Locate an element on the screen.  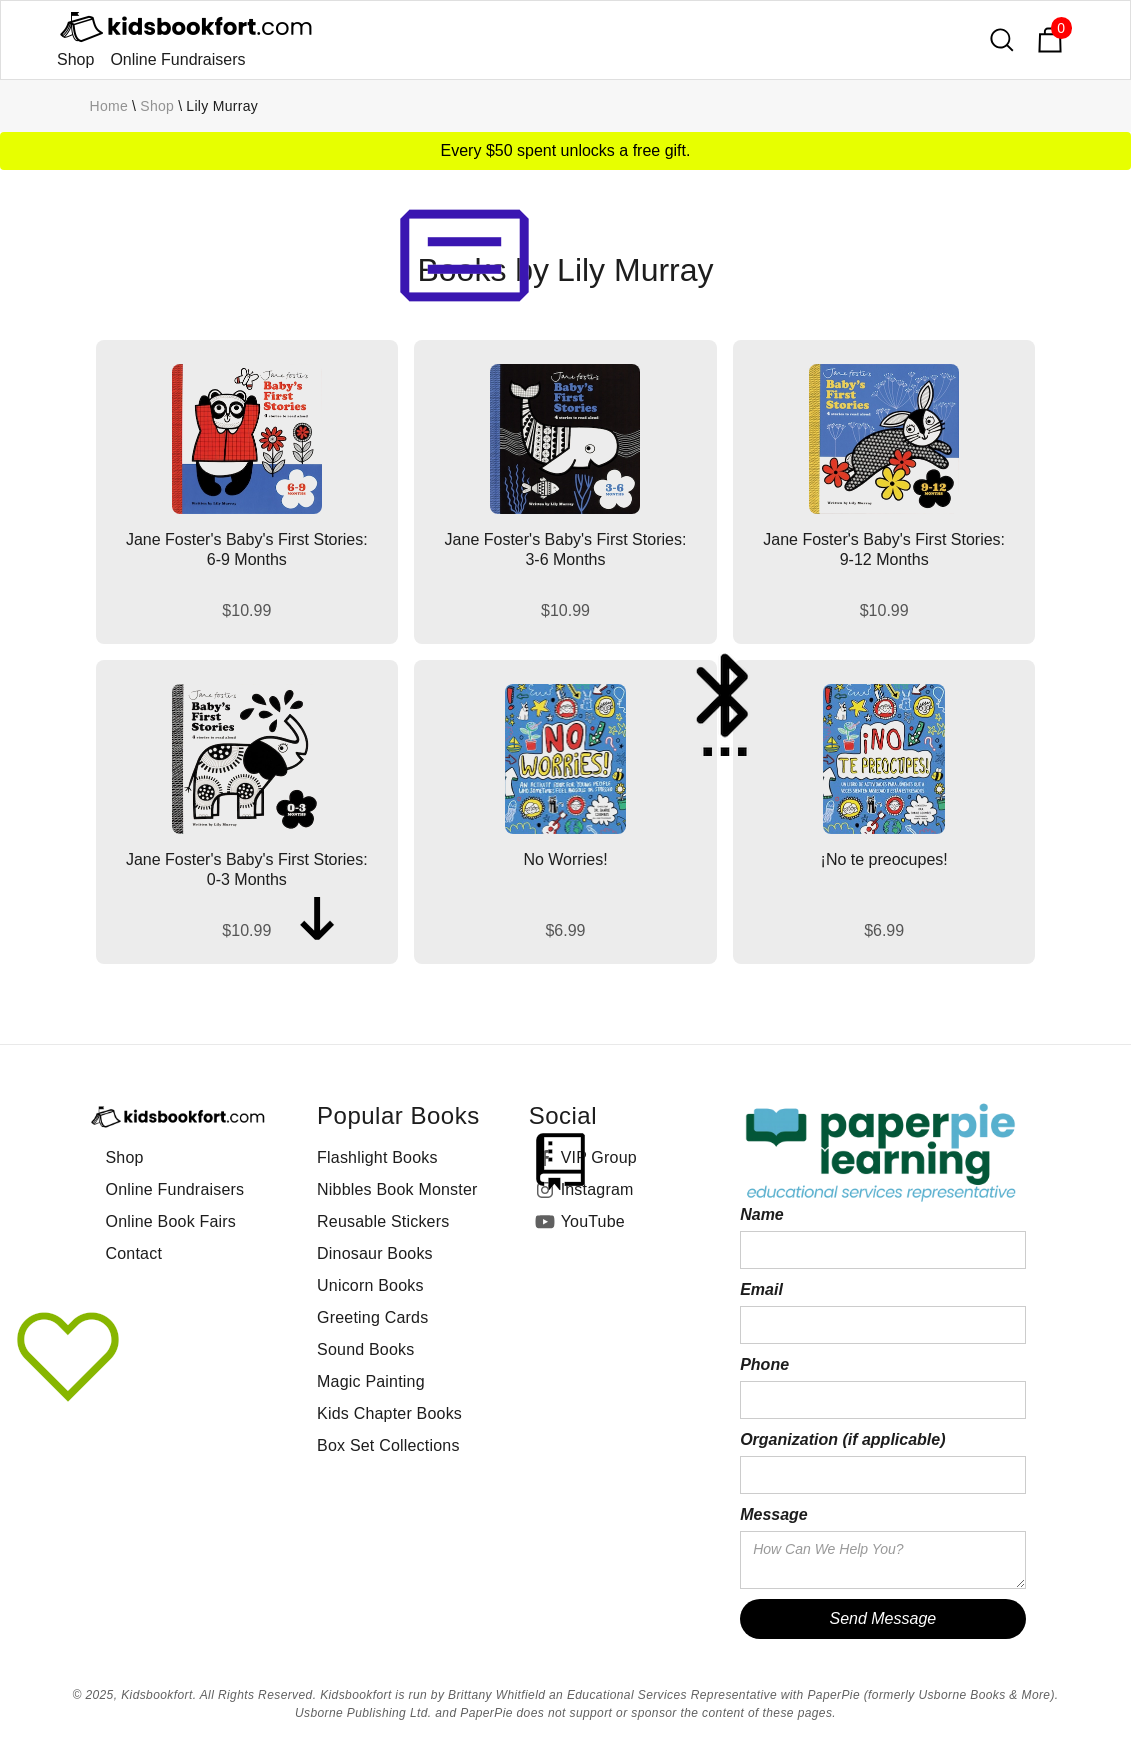
access repository or project files is located at coordinates (560, 1157).